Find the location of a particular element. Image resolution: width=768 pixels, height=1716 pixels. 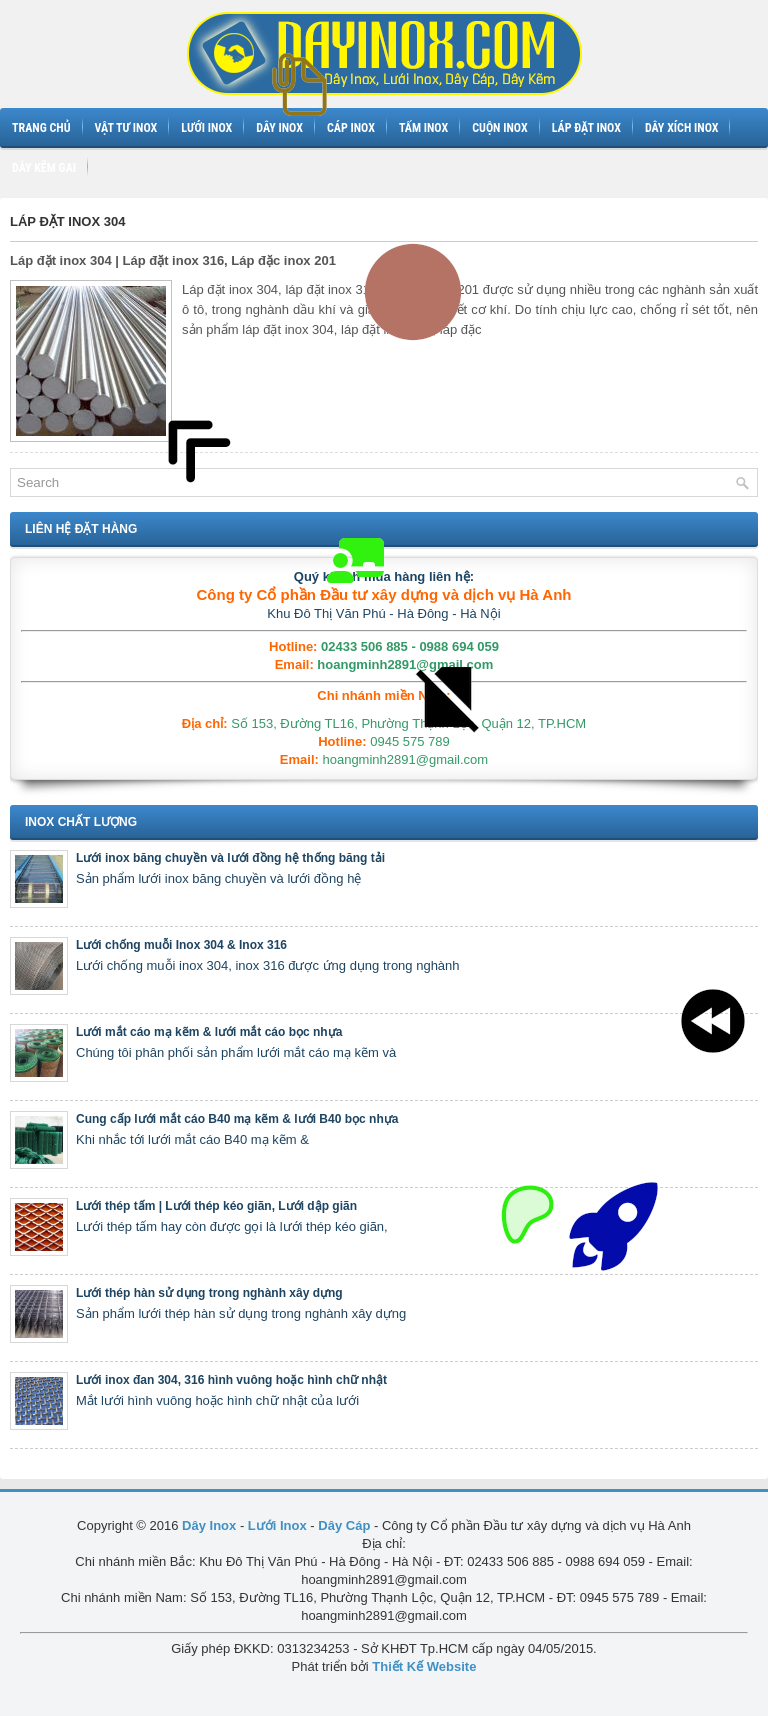

launch or deploy an application is located at coordinates (613, 1226).